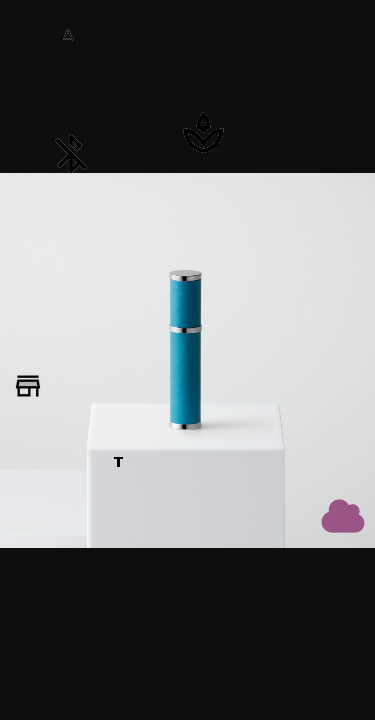 The image size is (375, 720). What do you see at coordinates (28, 386) in the screenshot?
I see `find nearby stores or shops` at bounding box center [28, 386].